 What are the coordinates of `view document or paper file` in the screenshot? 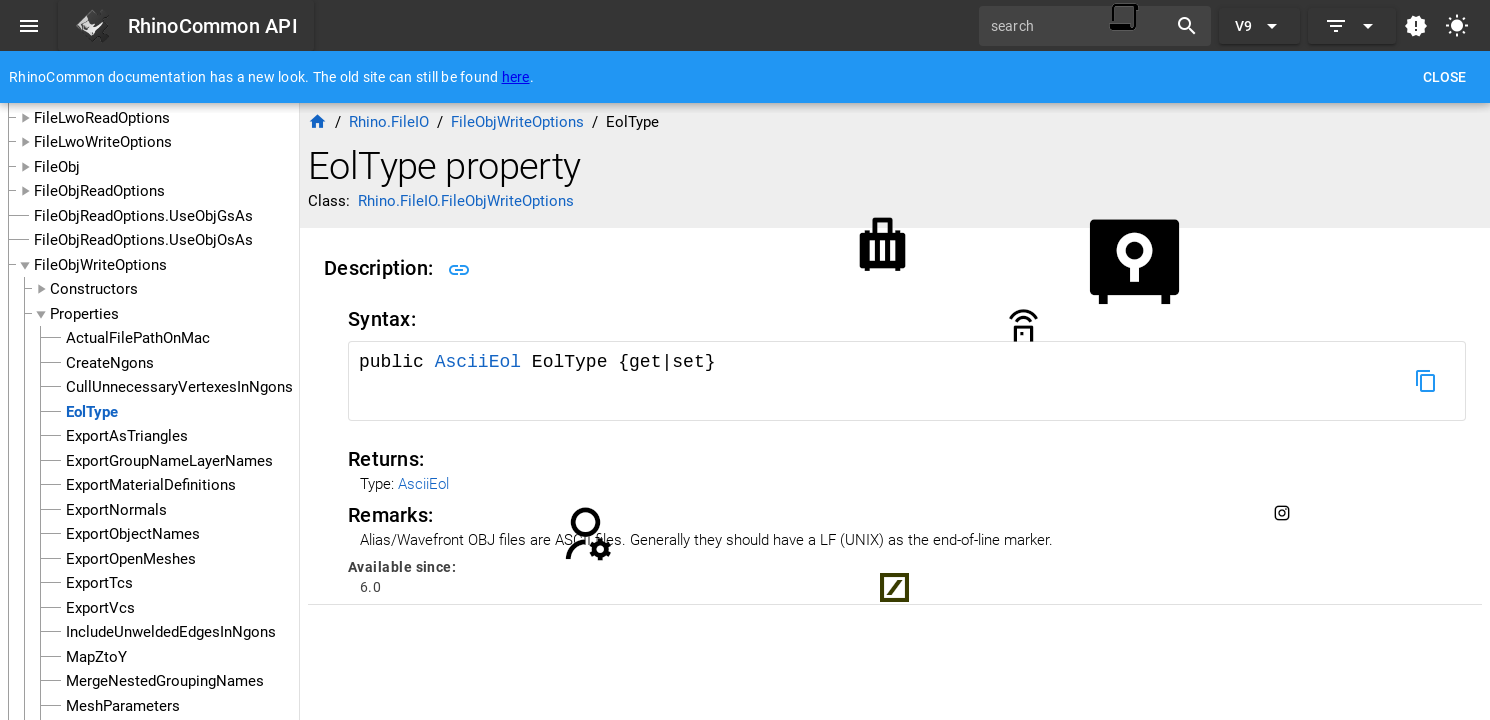 It's located at (1124, 17).